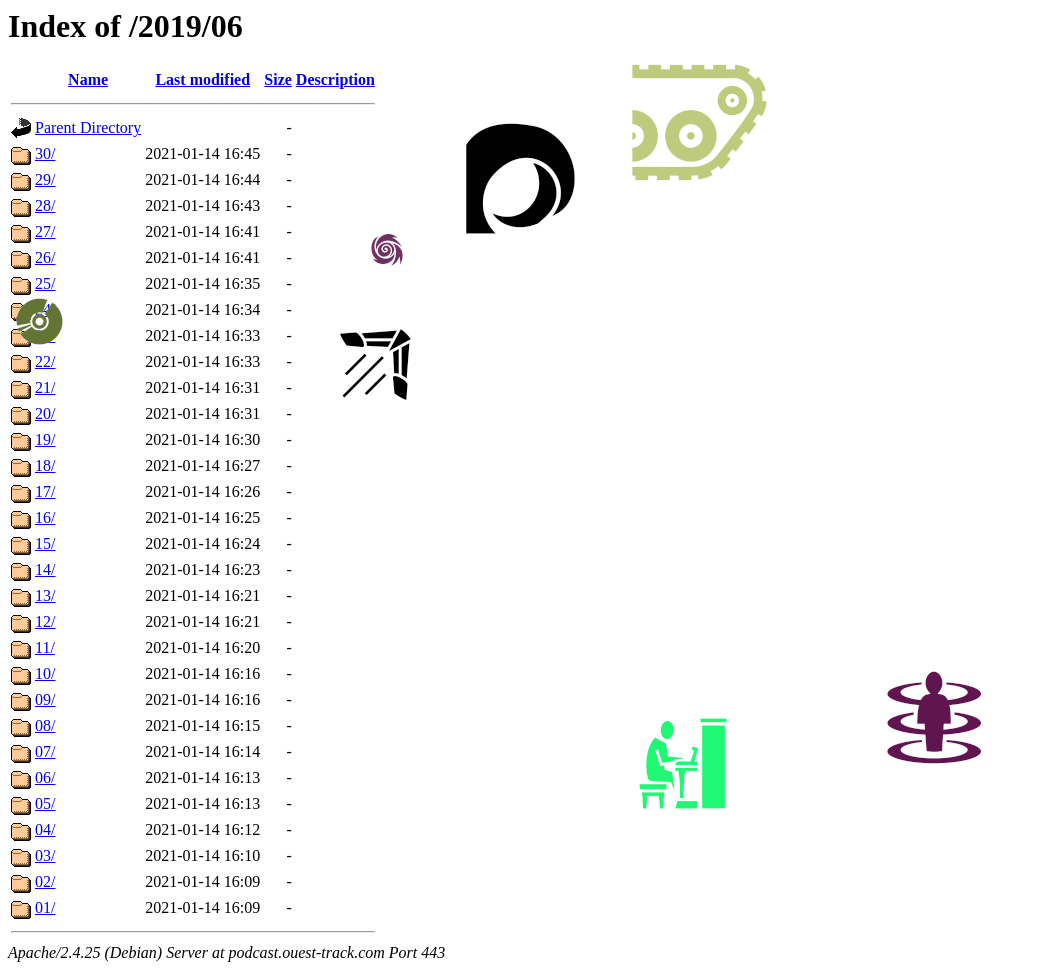 This screenshot has height=970, width=1050. What do you see at coordinates (699, 122) in the screenshot?
I see `select tank or tracked vehicle in a game` at bounding box center [699, 122].